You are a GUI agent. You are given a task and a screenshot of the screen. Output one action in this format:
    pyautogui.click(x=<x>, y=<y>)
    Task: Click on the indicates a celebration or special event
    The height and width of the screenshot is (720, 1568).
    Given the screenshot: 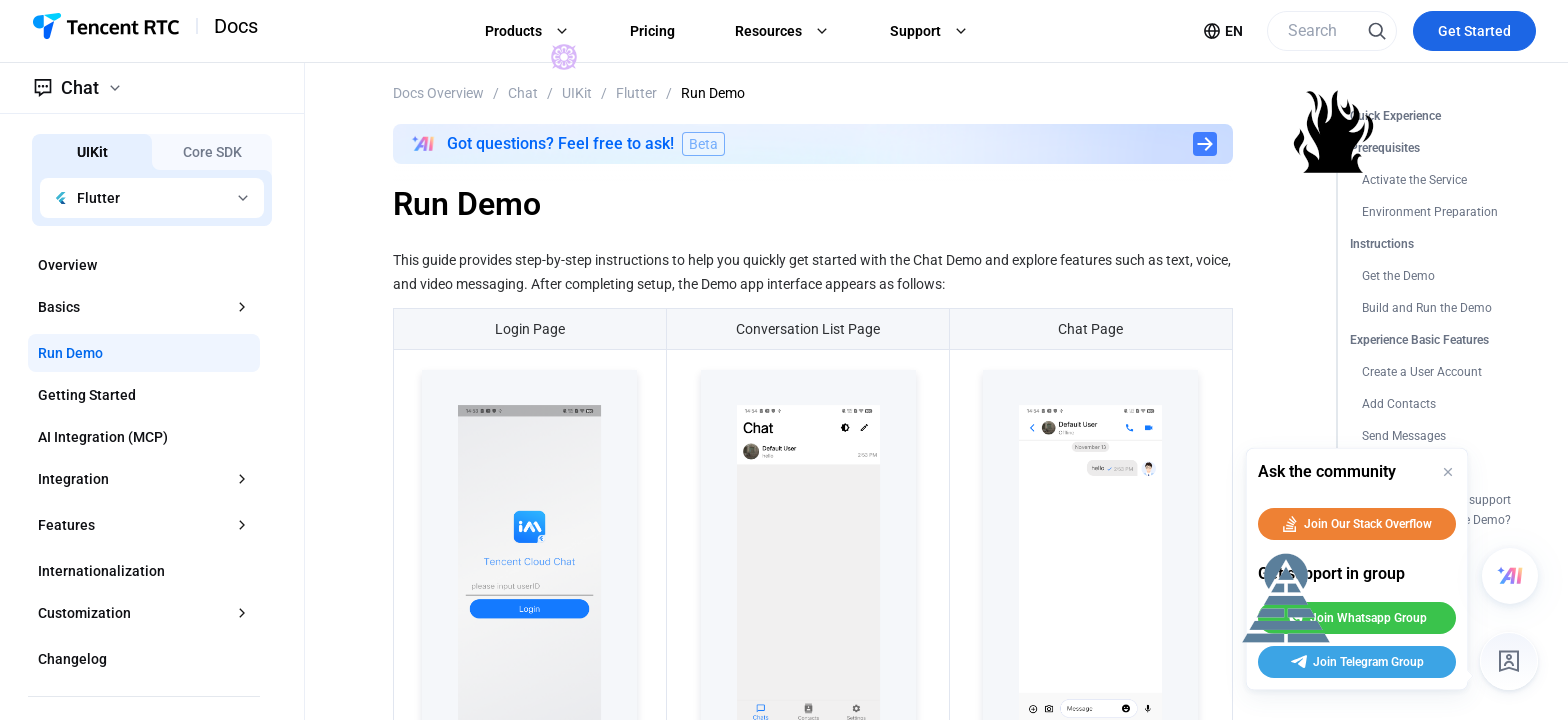 What is the action you would take?
    pyautogui.click(x=1332, y=132)
    